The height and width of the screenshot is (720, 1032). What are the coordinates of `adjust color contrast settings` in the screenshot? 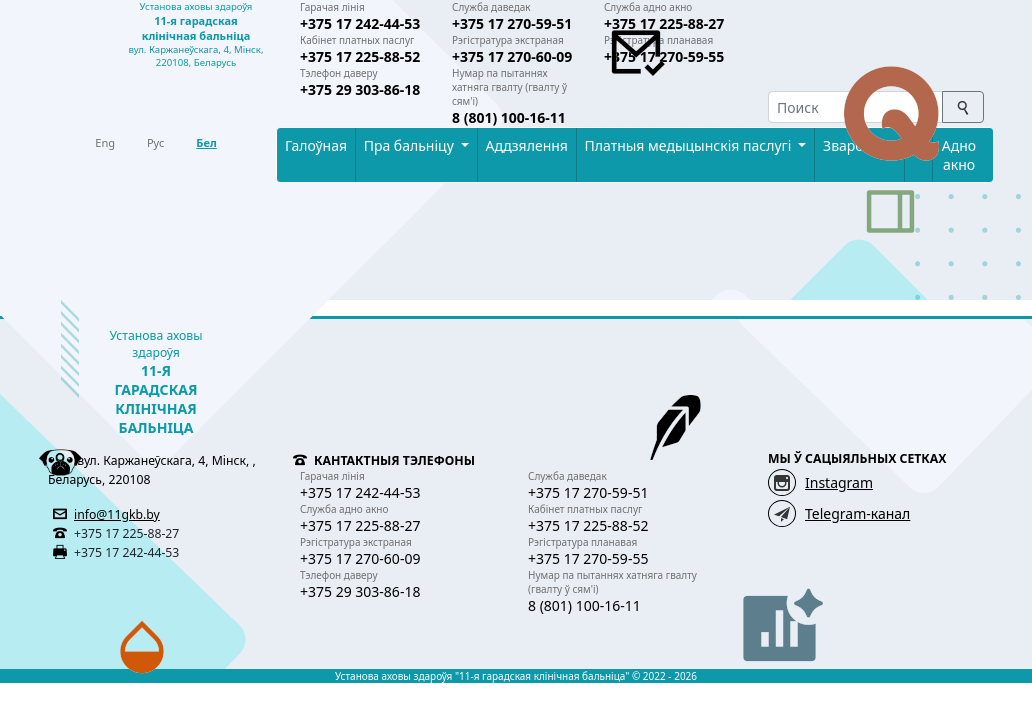 It's located at (142, 649).